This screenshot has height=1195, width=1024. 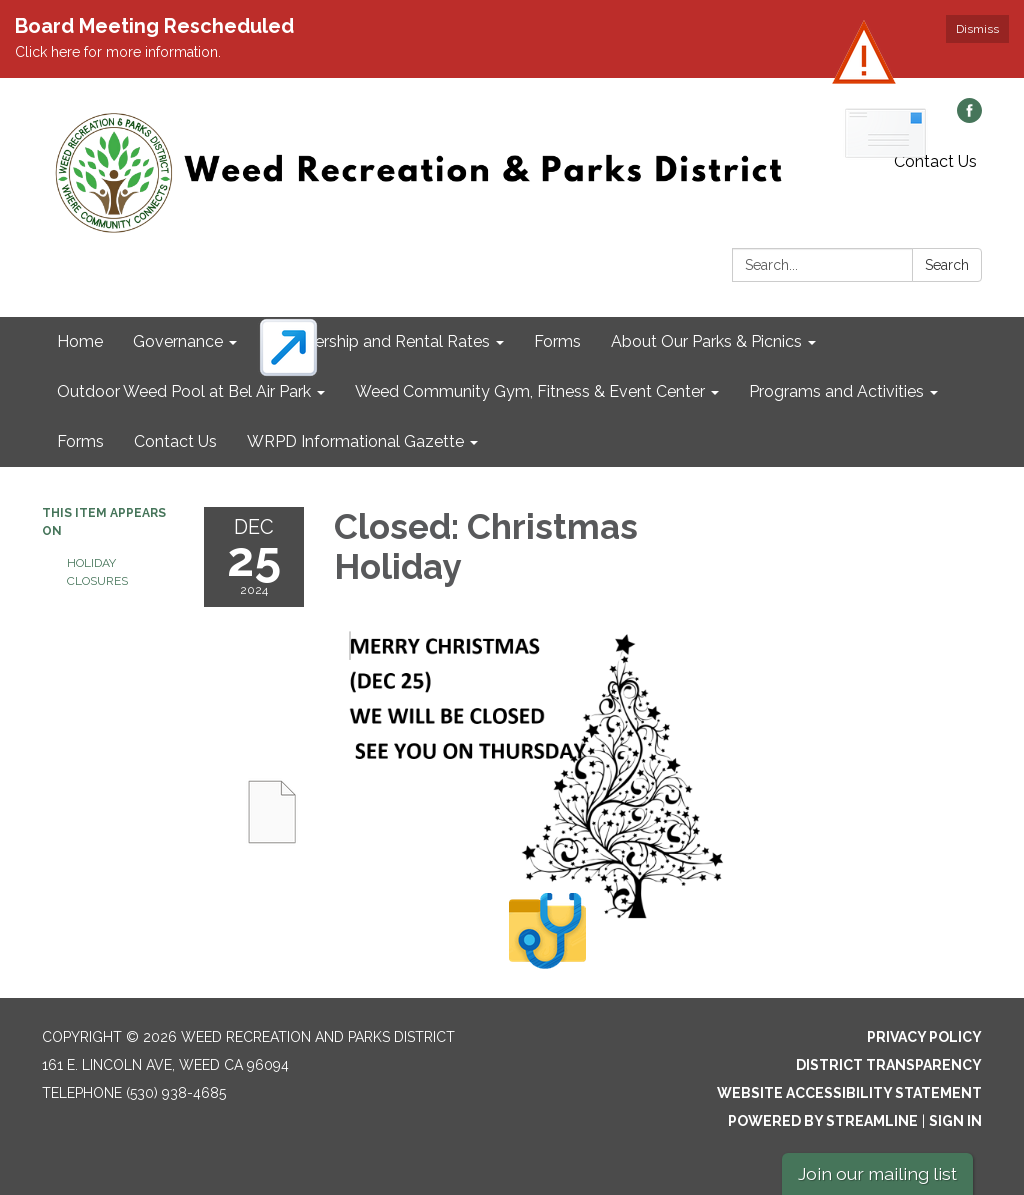 I want to click on indicates a shortcut to another file or application, so click(x=288, y=347).